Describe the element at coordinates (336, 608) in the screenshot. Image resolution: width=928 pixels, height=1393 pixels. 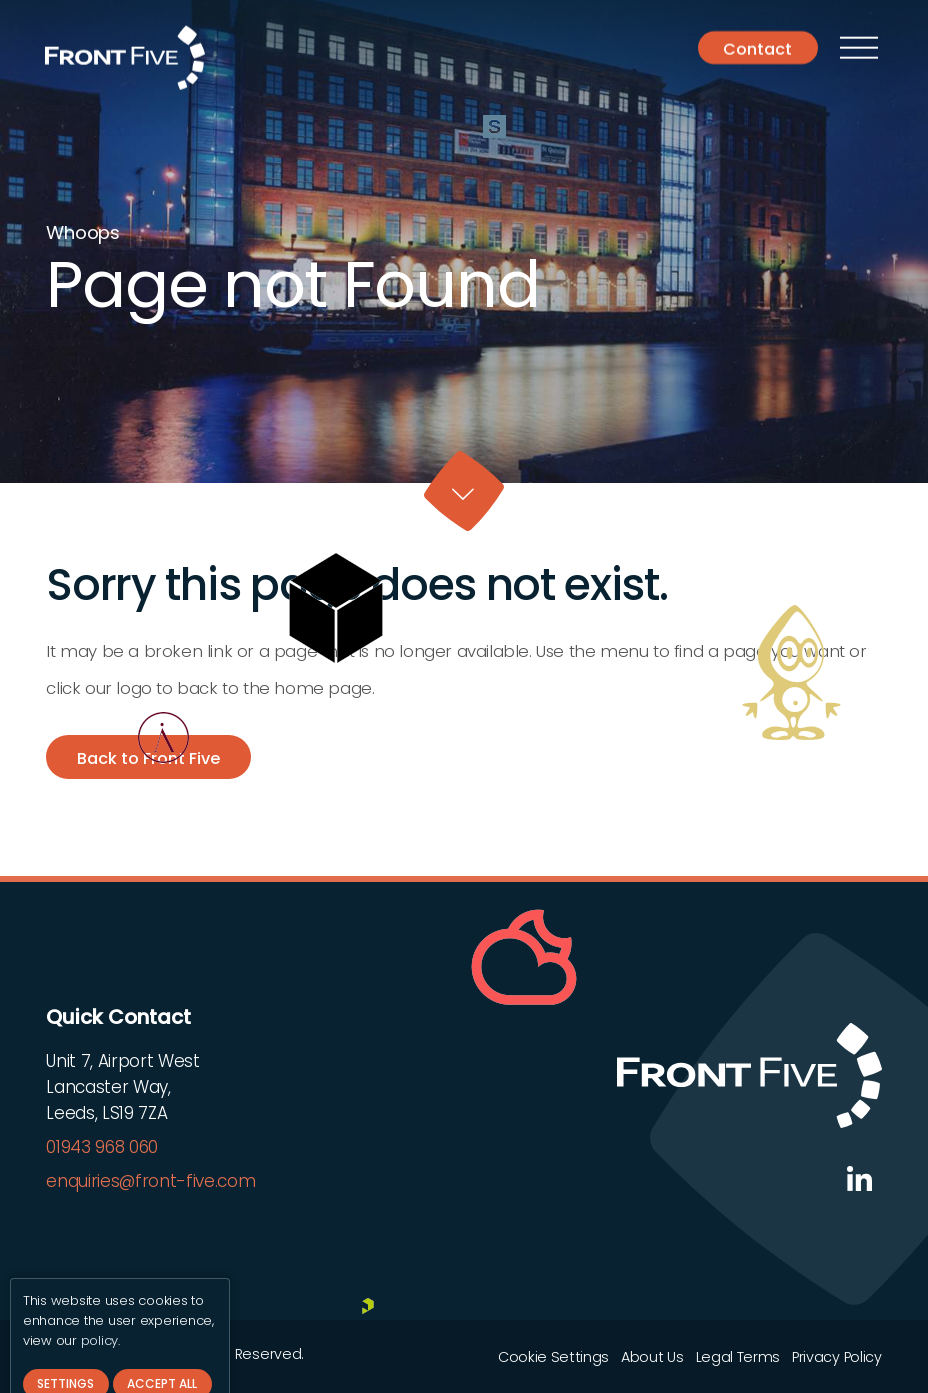
I see `open the Task app` at that location.